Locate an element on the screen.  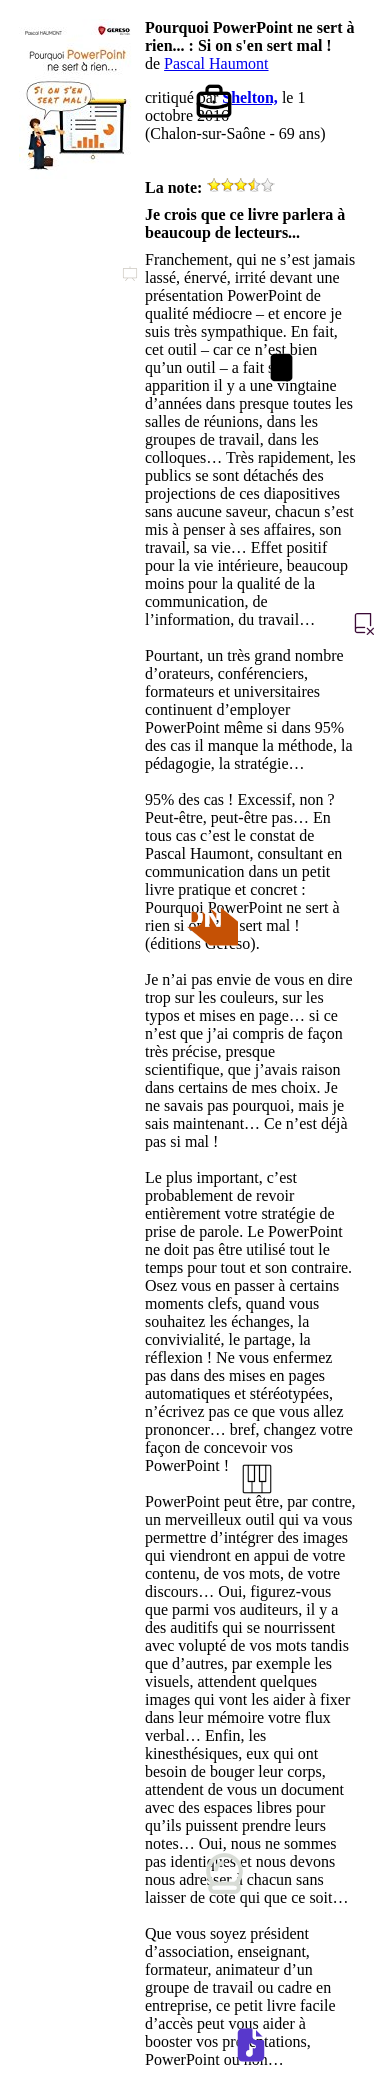
delete a repository is located at coordinates (363, 624).